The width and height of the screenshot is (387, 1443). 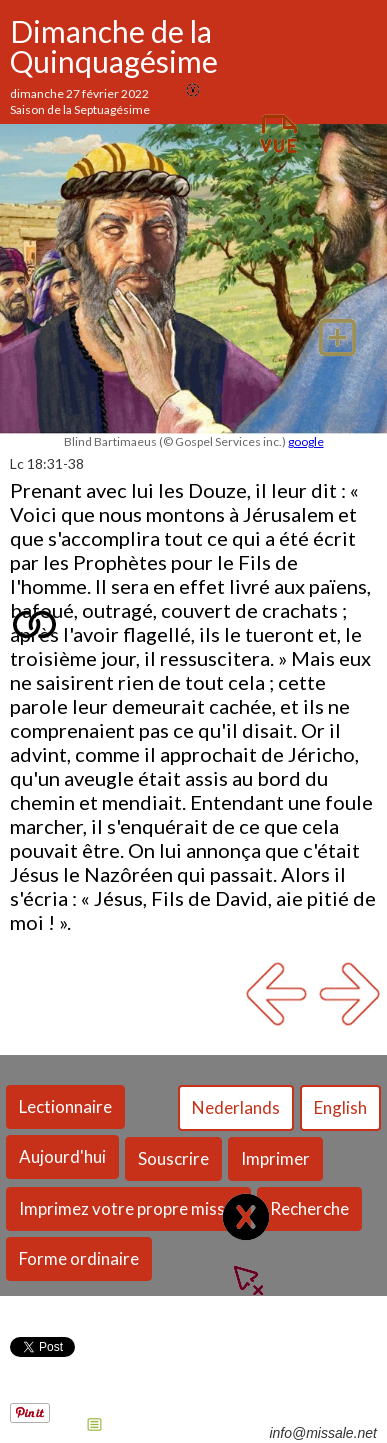 What do you see at coordinates (94, 1424) in the screenshot?
I see `view article or document content` at bounding box center [94, 1424].